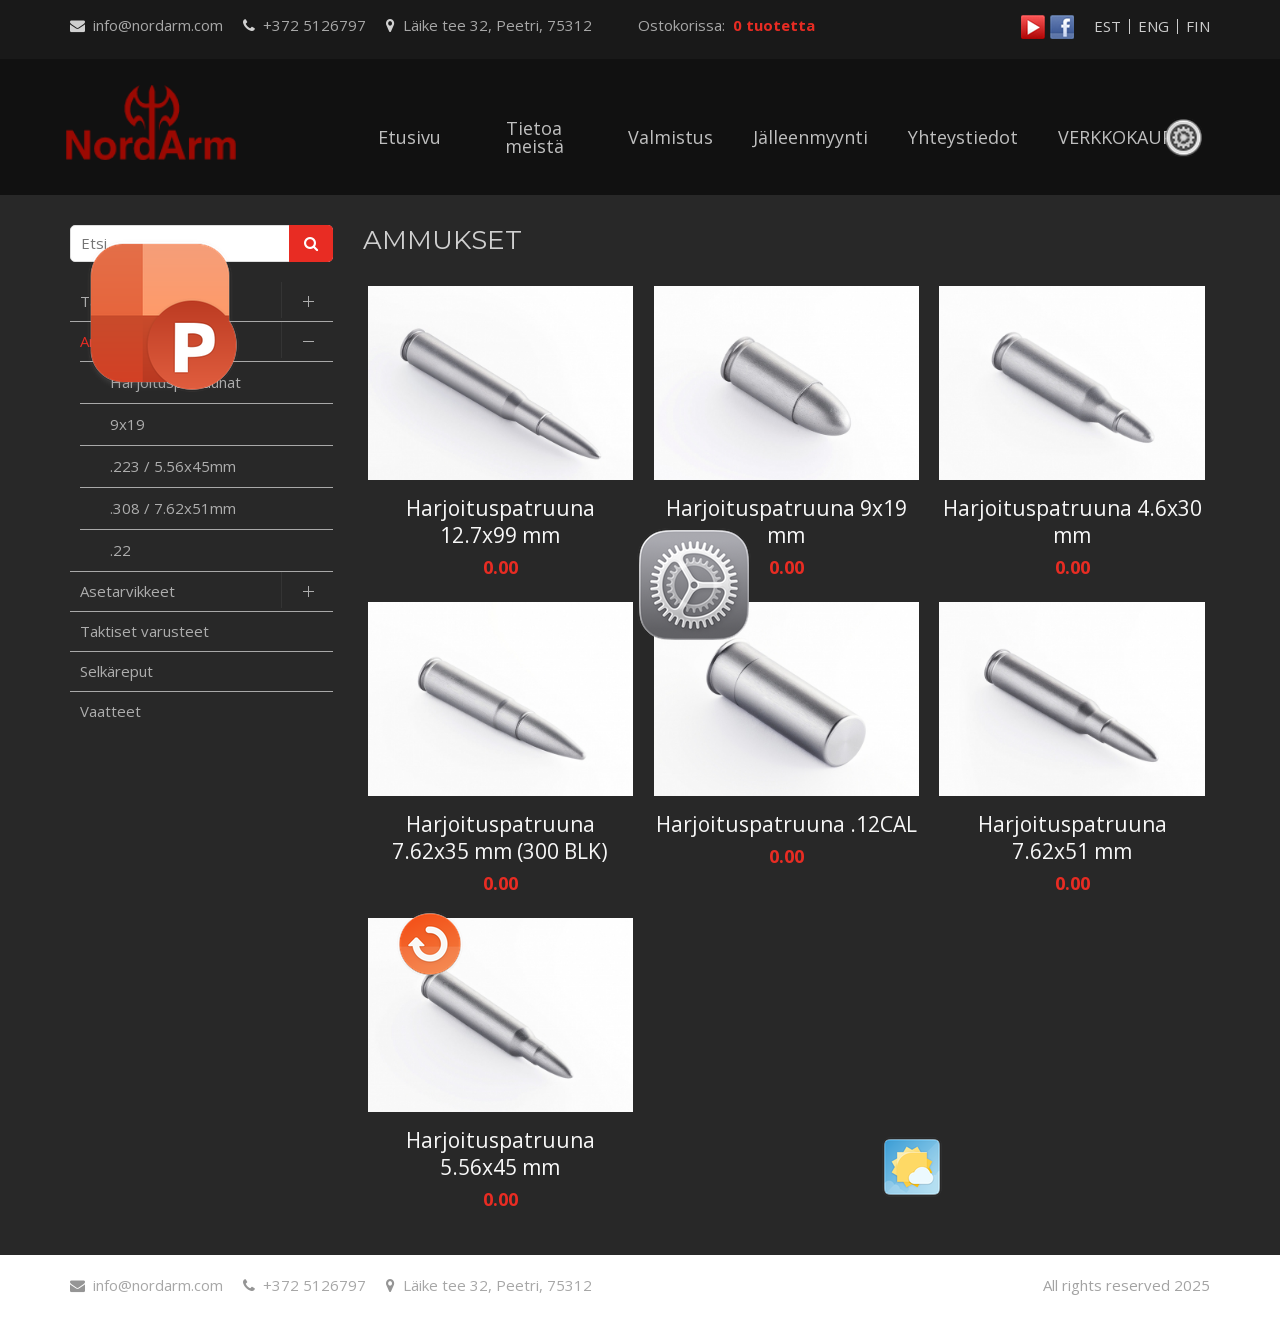  I want to click on open Microsoft PowerPoint, so click(160, 313).